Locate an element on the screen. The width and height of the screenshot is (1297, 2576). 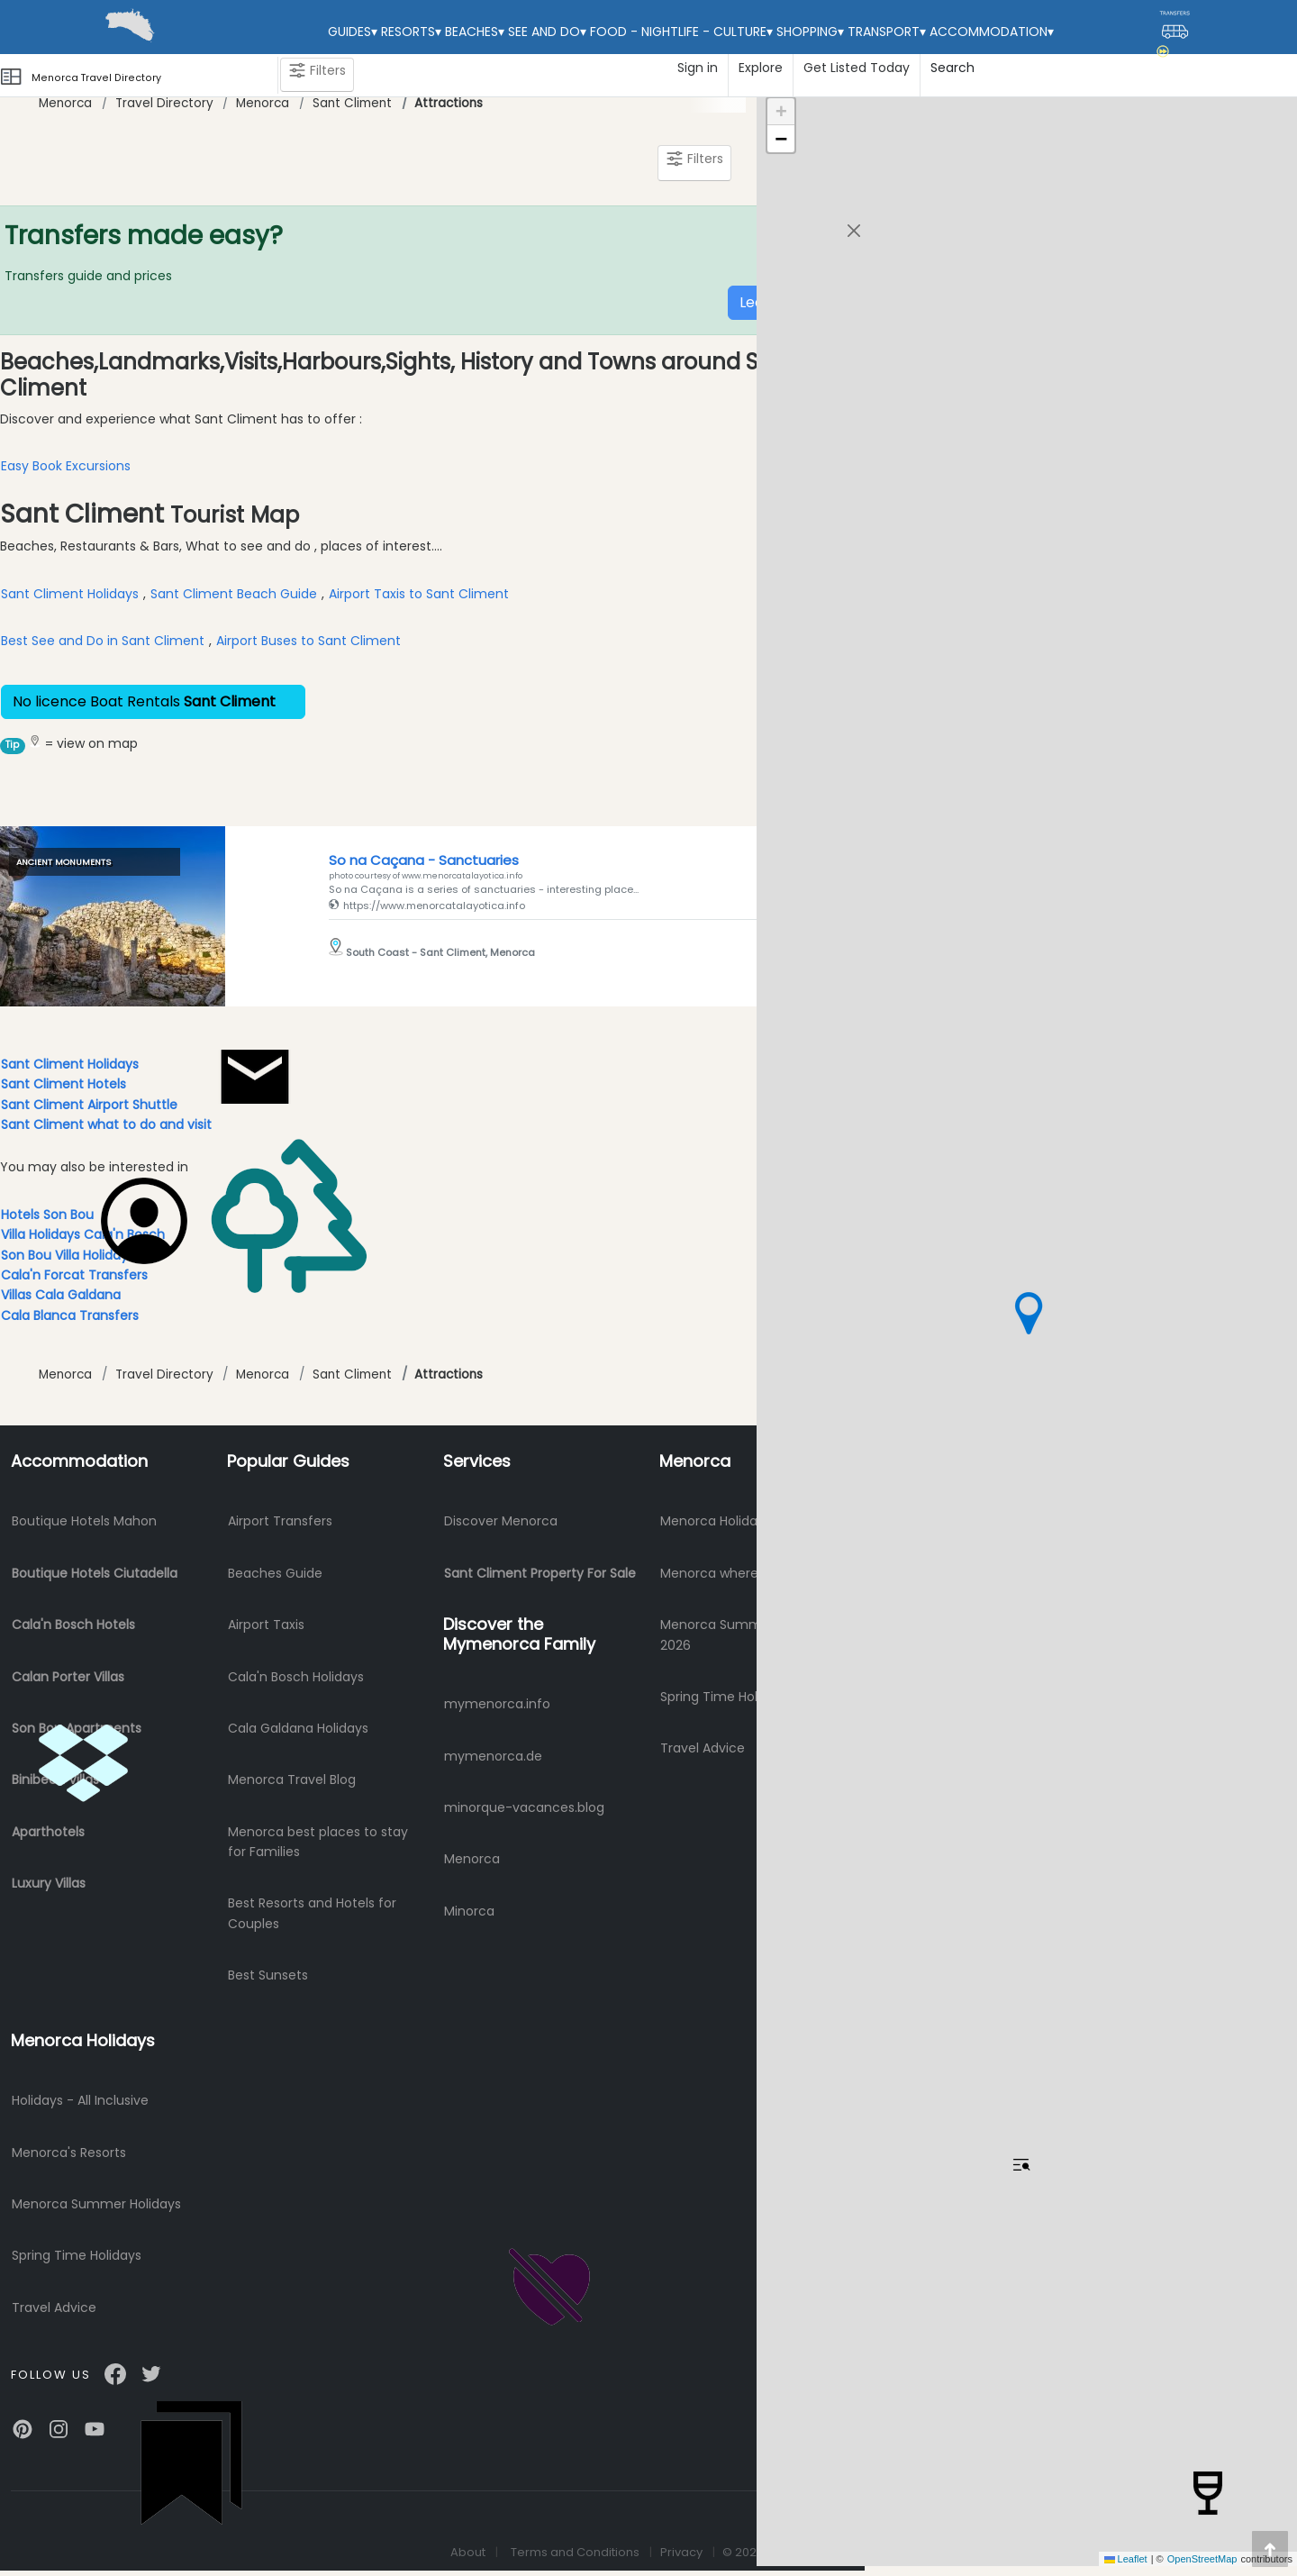
search within a list or document is located at coordinates (1020, 2164).